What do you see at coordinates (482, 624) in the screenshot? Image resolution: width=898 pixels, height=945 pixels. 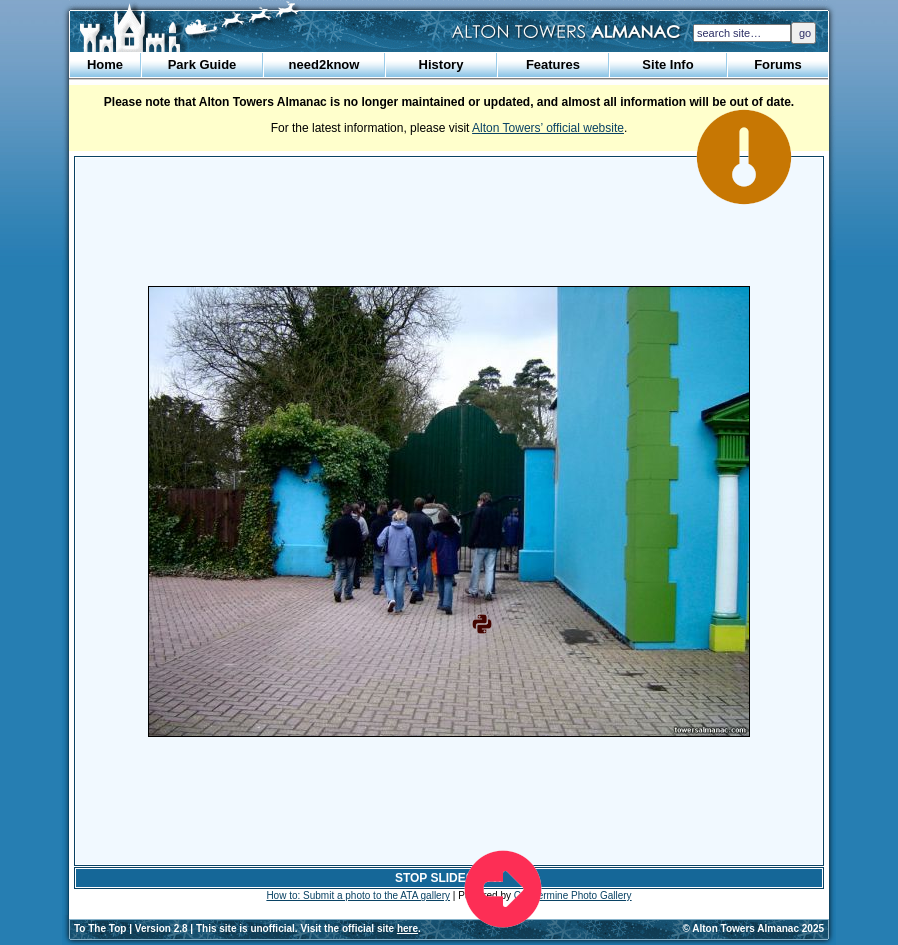 I see `python file or project indicator` at bounding box center [482, 624].